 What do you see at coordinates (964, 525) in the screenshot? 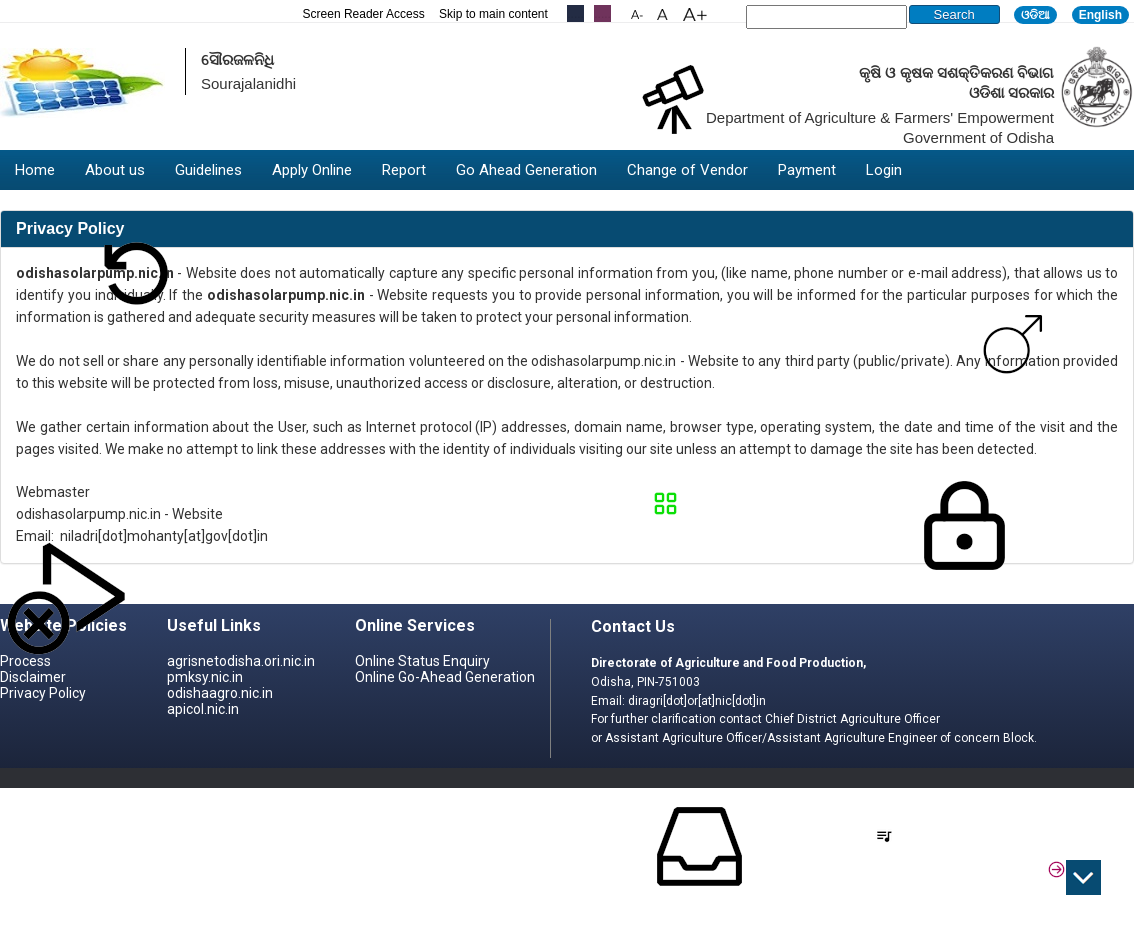
I see `indicates a locked or secured item` at bounding box center [964, 525].